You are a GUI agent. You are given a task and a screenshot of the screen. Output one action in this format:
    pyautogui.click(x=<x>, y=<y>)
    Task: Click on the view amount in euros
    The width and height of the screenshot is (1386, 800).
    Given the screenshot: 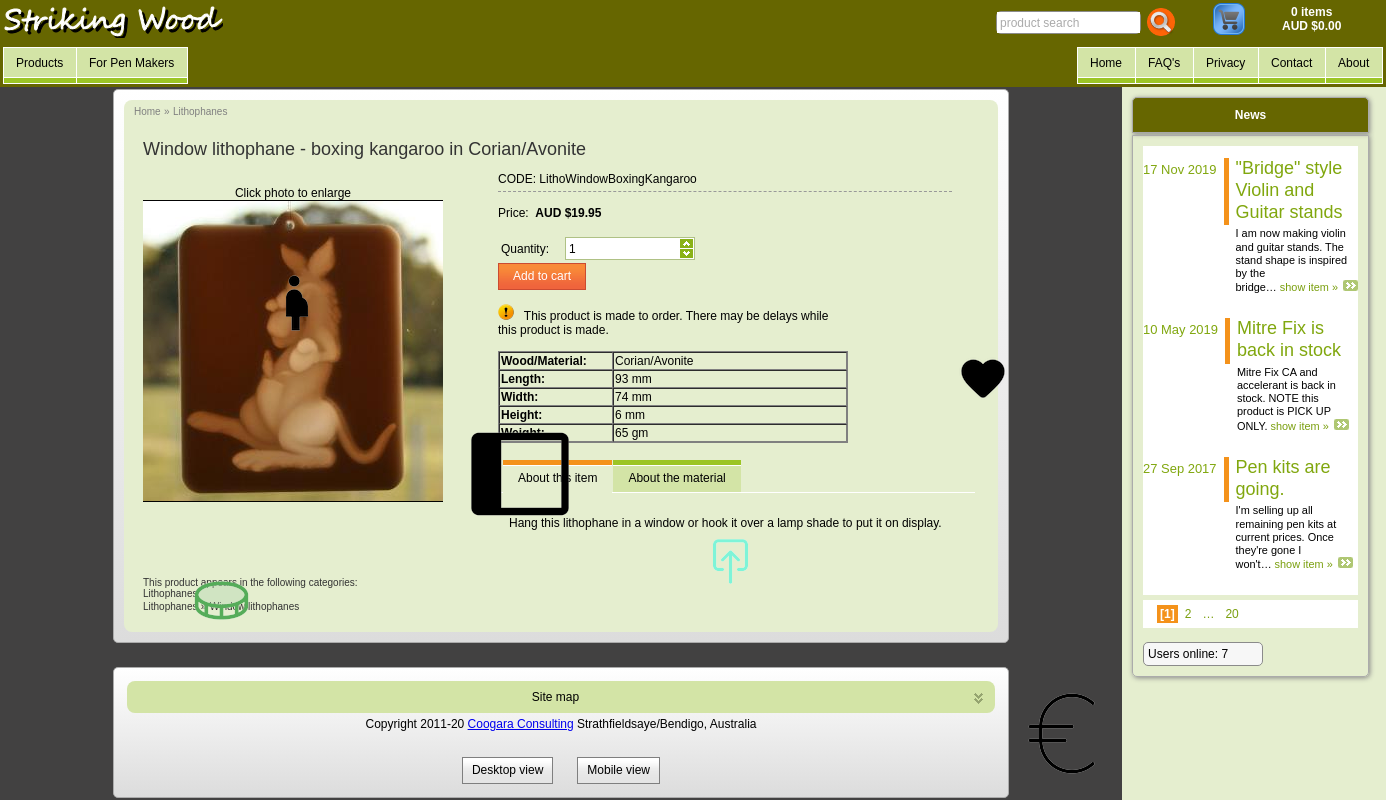 What is the action you would take?
    pyautogui.click(x=1068, y=733)
    